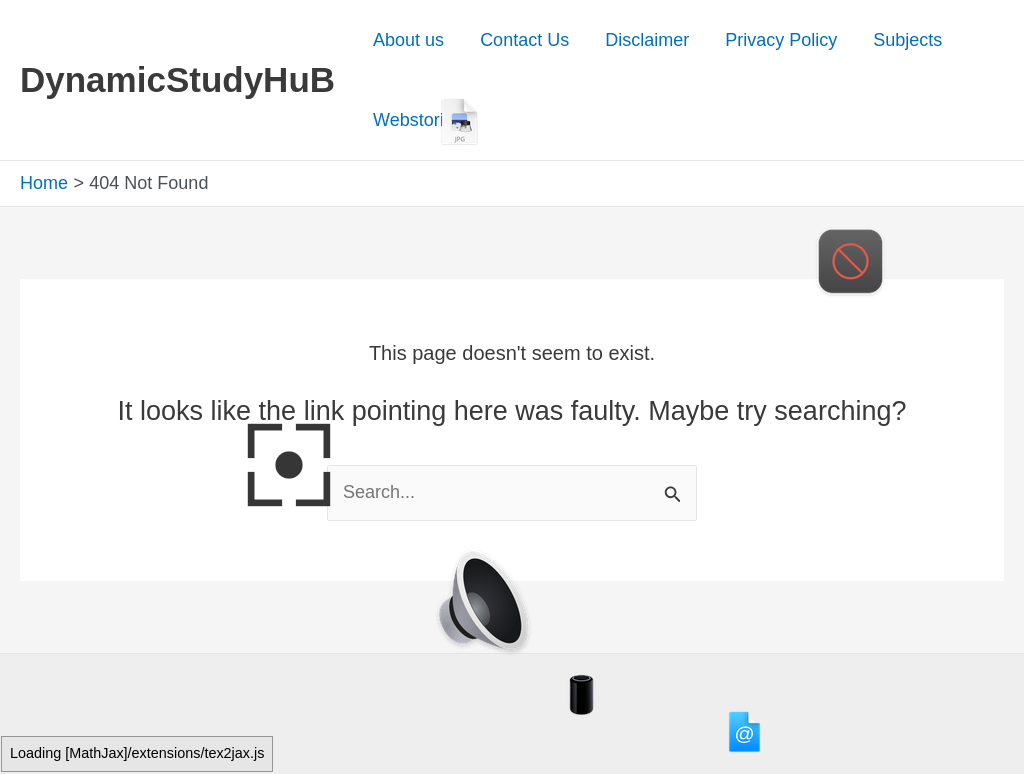 The image size is (1024, 774). What do you see at coordinates (581, 695) in the screenshot?
I see `mac pro (2013 cylinder model) device icon` at bounding box center [581, 695].